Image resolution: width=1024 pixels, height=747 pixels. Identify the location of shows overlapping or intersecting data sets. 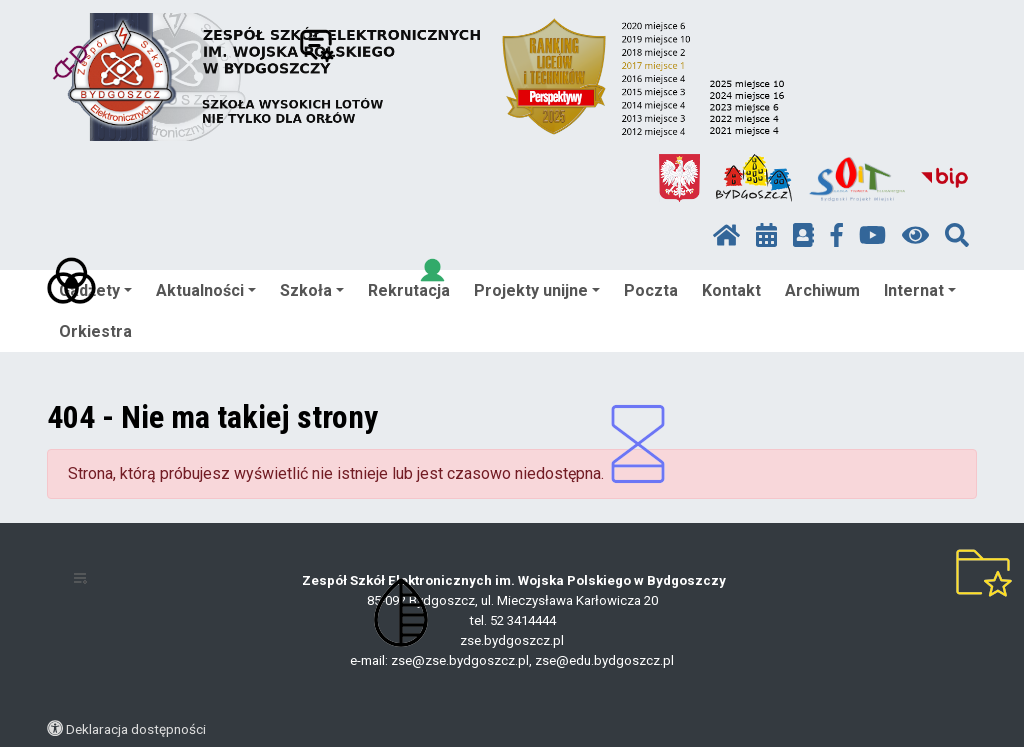
(71, 281).